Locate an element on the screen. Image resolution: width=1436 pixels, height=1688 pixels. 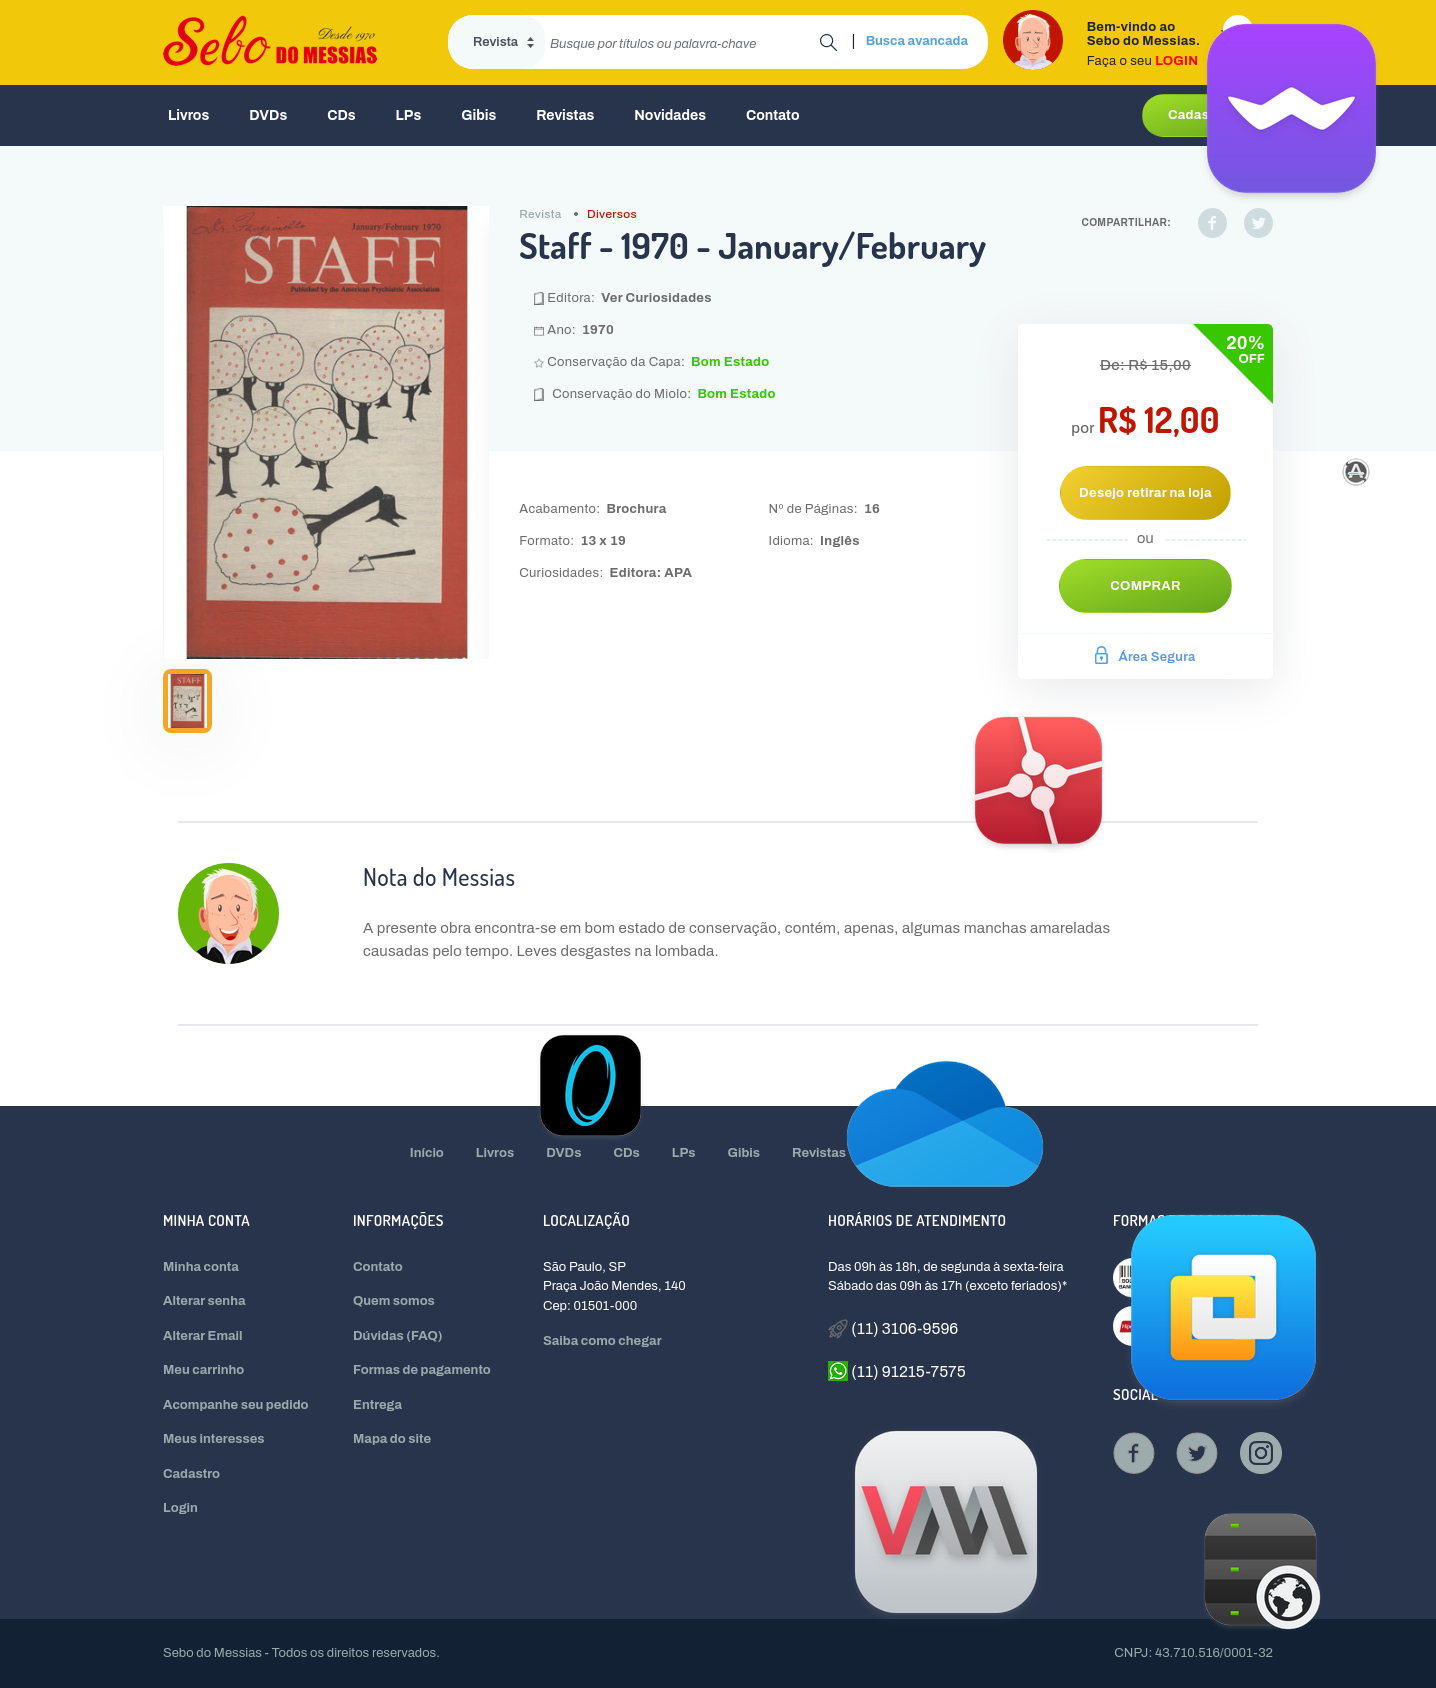
open microsoft onedrive is located at coordinates (945, 1123).